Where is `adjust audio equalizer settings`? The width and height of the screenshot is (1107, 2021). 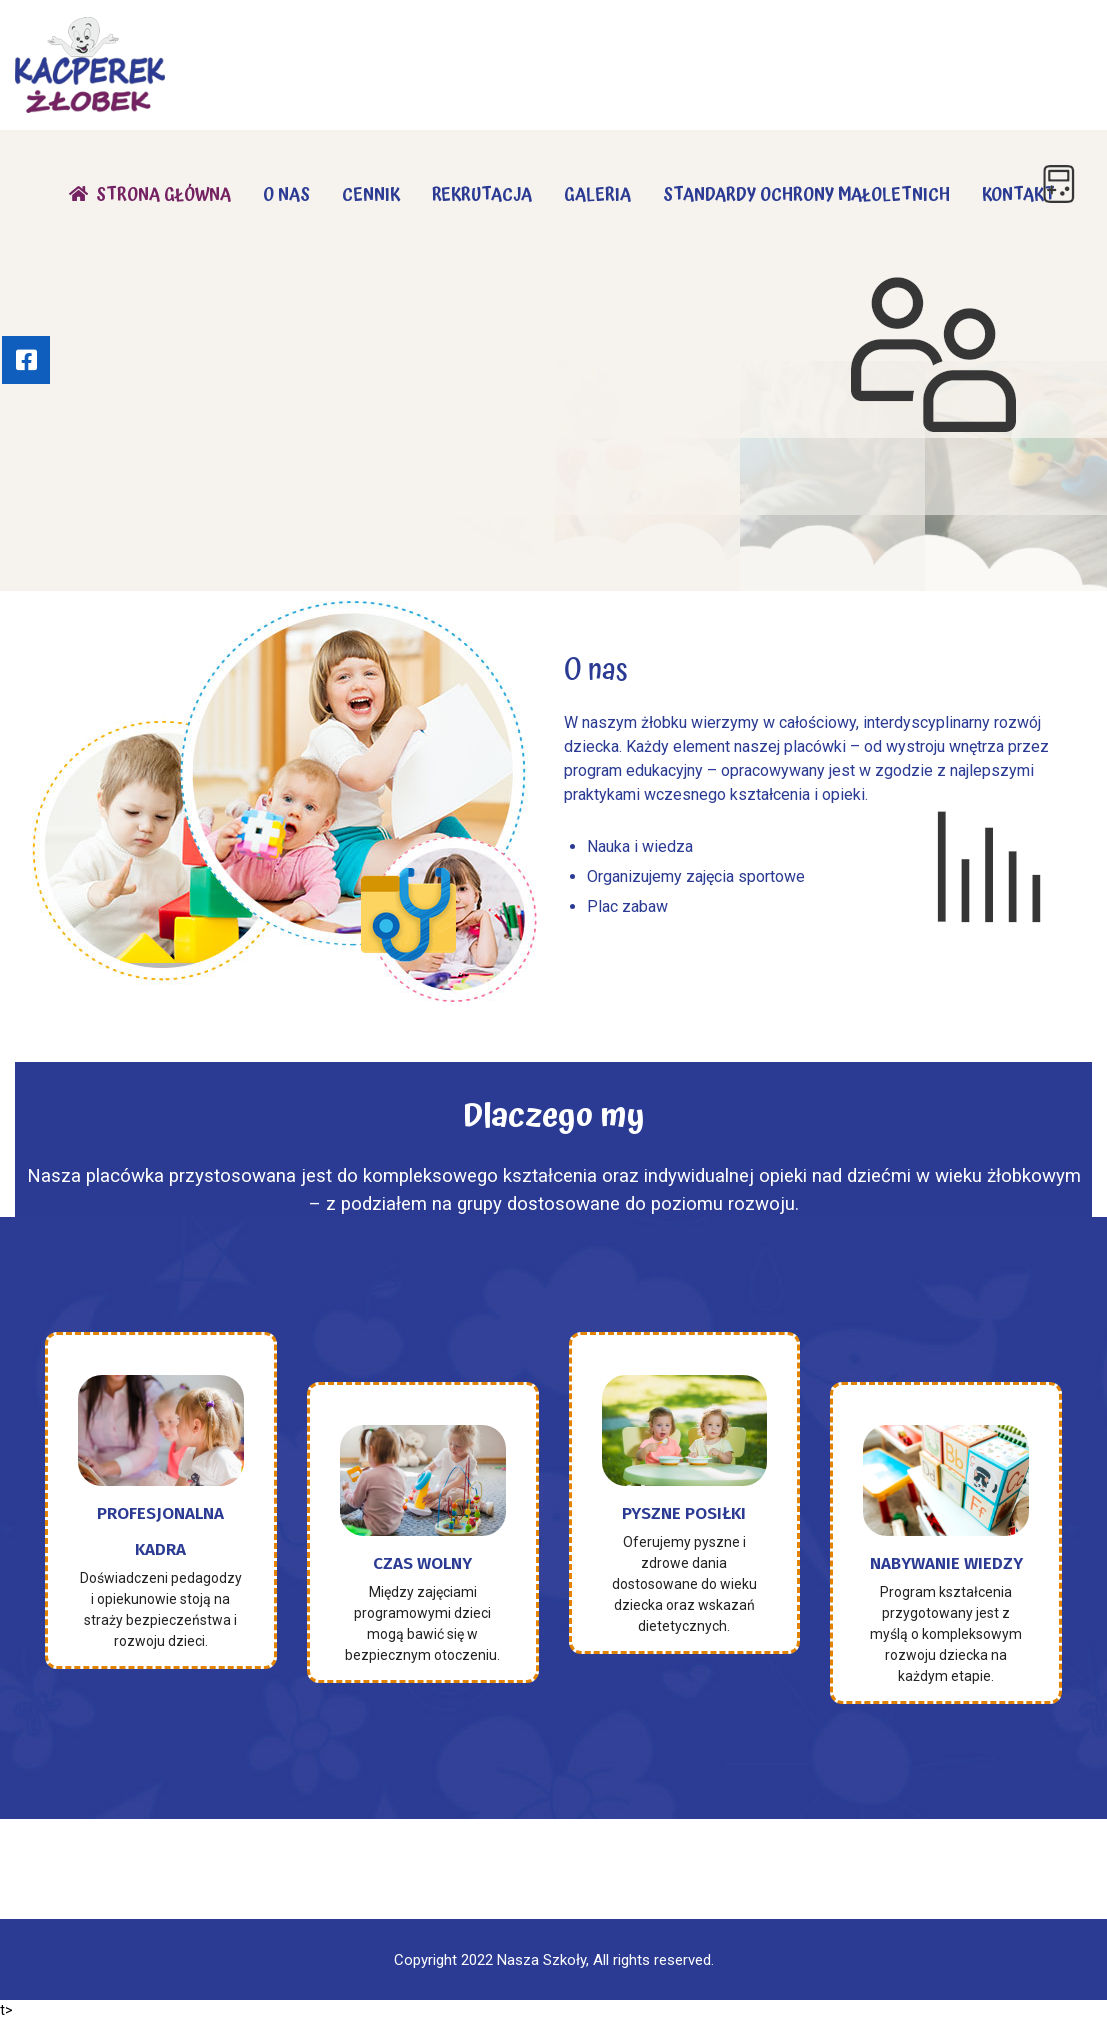
adjust audio equalizer settings is located at coordinates (993, 867).